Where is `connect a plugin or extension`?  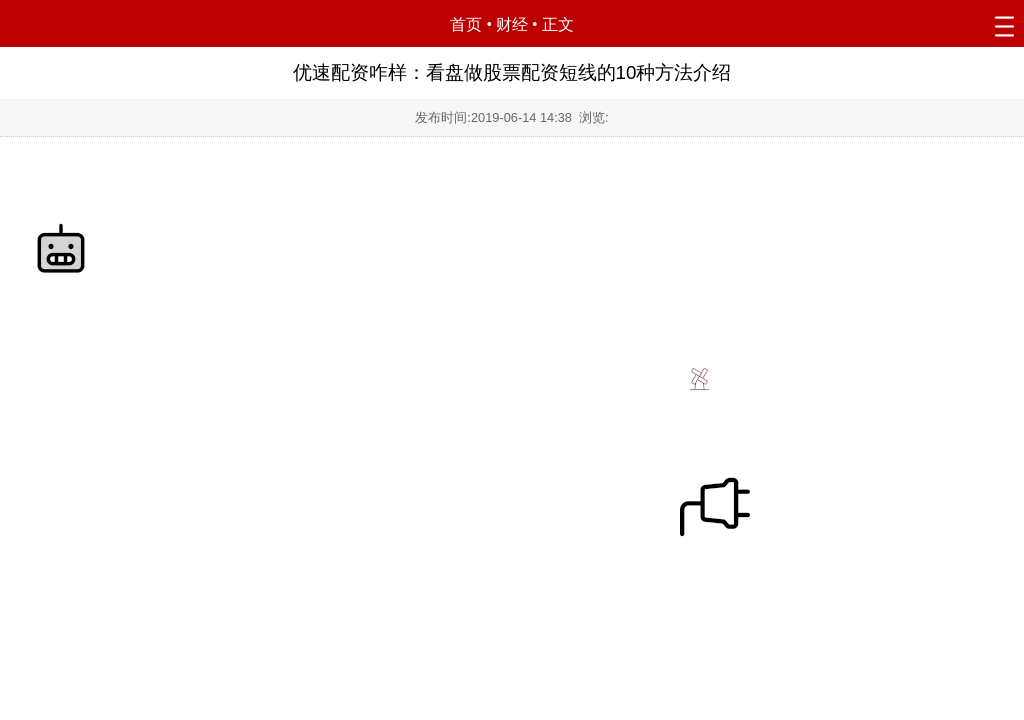 connect a plugin or extension is located at coordinates (715, 507).